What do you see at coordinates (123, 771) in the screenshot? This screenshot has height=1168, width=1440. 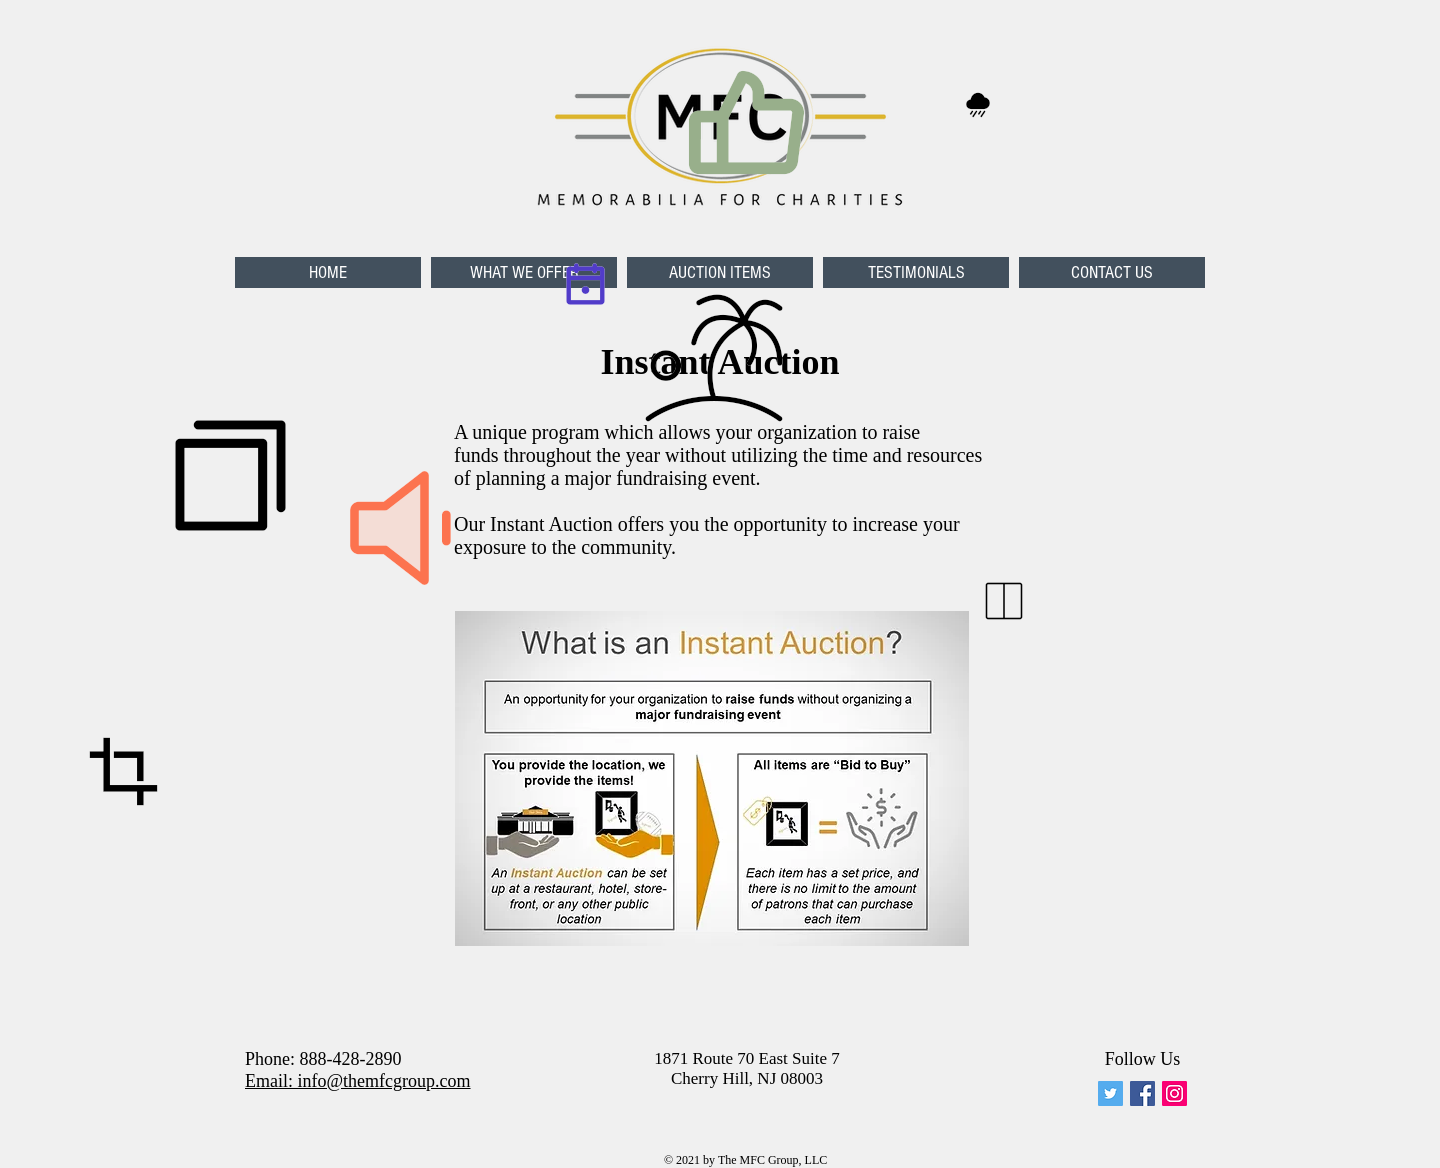 I see `crop an image` at bounding box center [123, 771].